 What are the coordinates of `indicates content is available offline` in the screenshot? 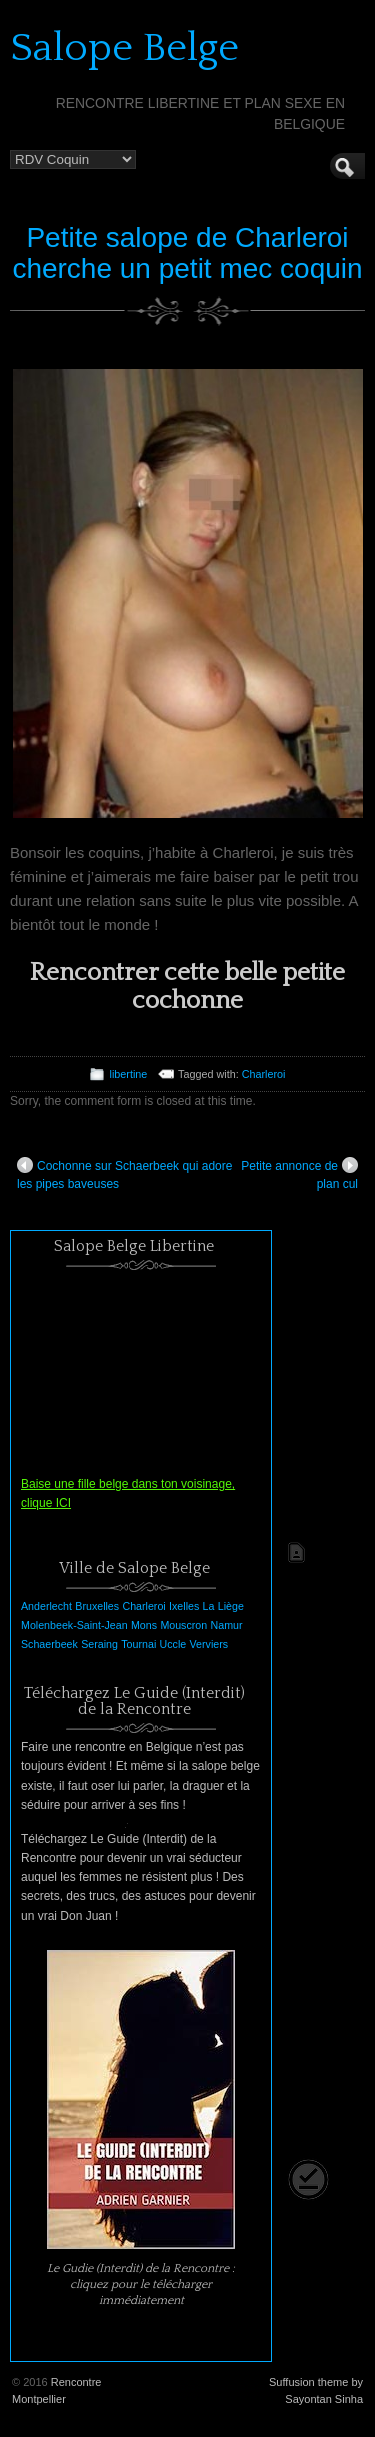 It's located at (308, 2179).